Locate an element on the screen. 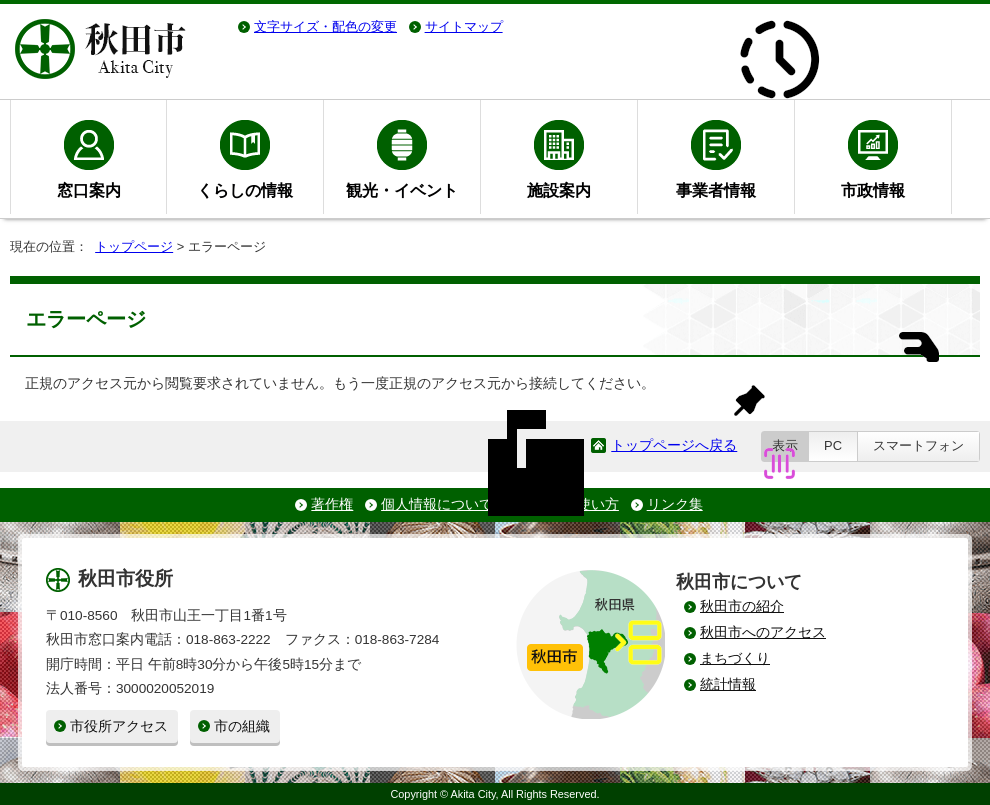  toggle viewing history on or off is located at coordinates (779, 59).